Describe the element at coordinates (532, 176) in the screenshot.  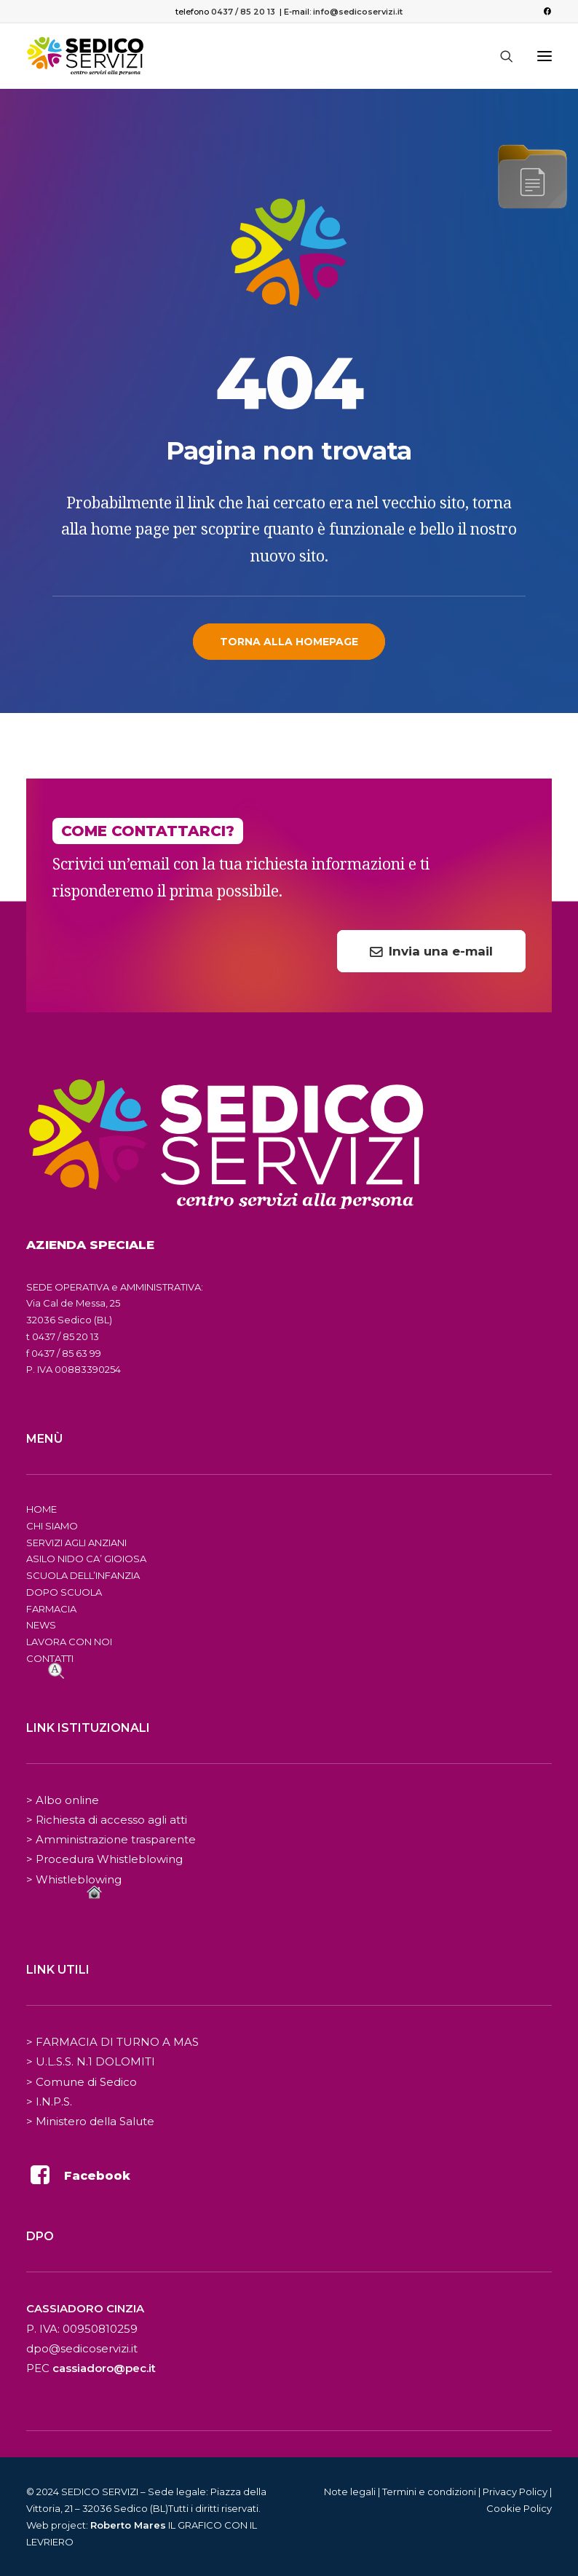
I see `open your documents folder` at that location.